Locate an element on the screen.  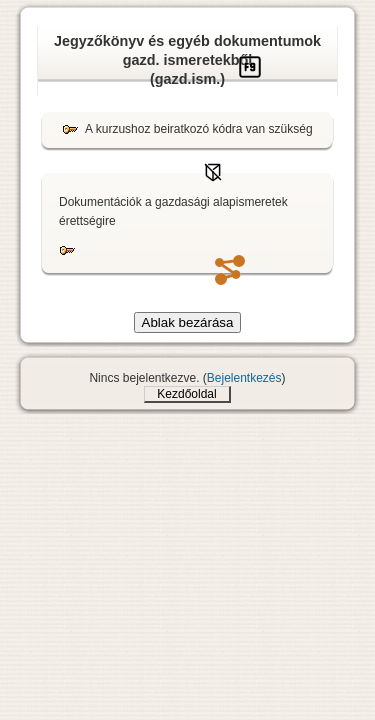
disable light refraction or spectrum effects is located at coordinates (213, 172).